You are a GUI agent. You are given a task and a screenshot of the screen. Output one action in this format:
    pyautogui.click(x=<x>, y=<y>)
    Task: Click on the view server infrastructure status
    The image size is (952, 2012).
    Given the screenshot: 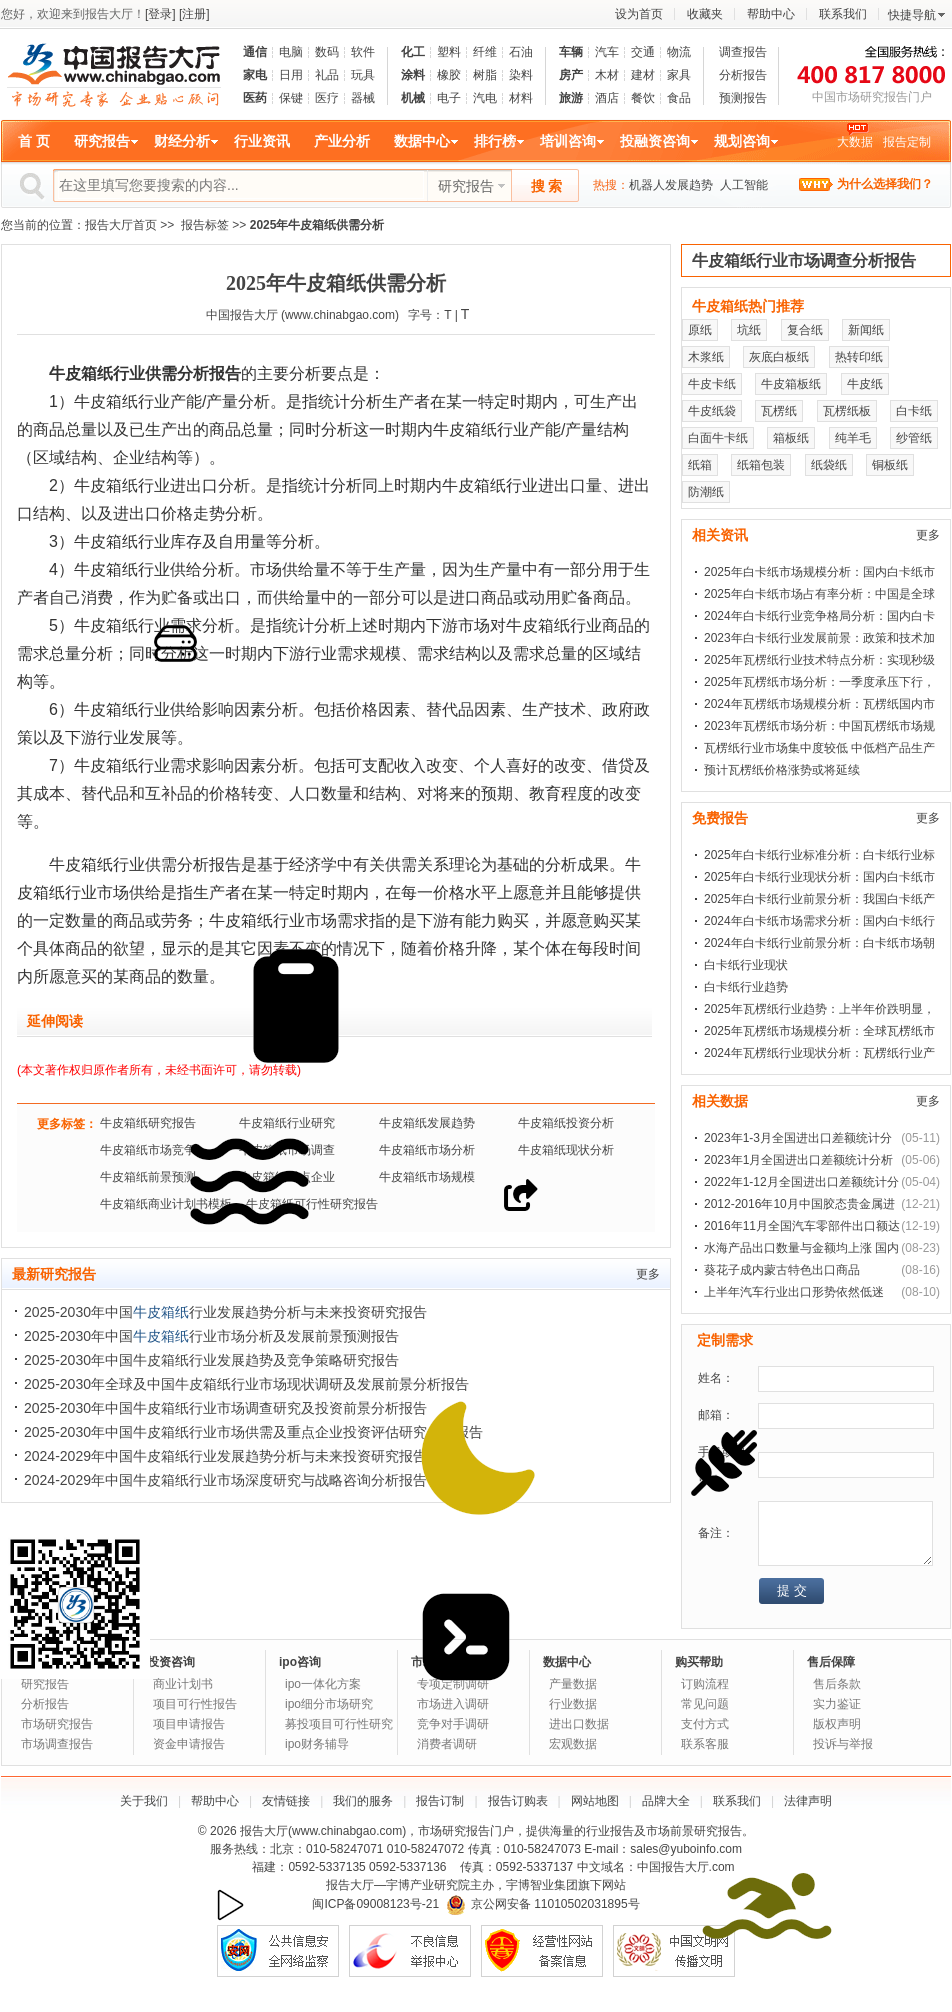 What is the action you would take?
    pyautogui.click(x=175, y=643)
    